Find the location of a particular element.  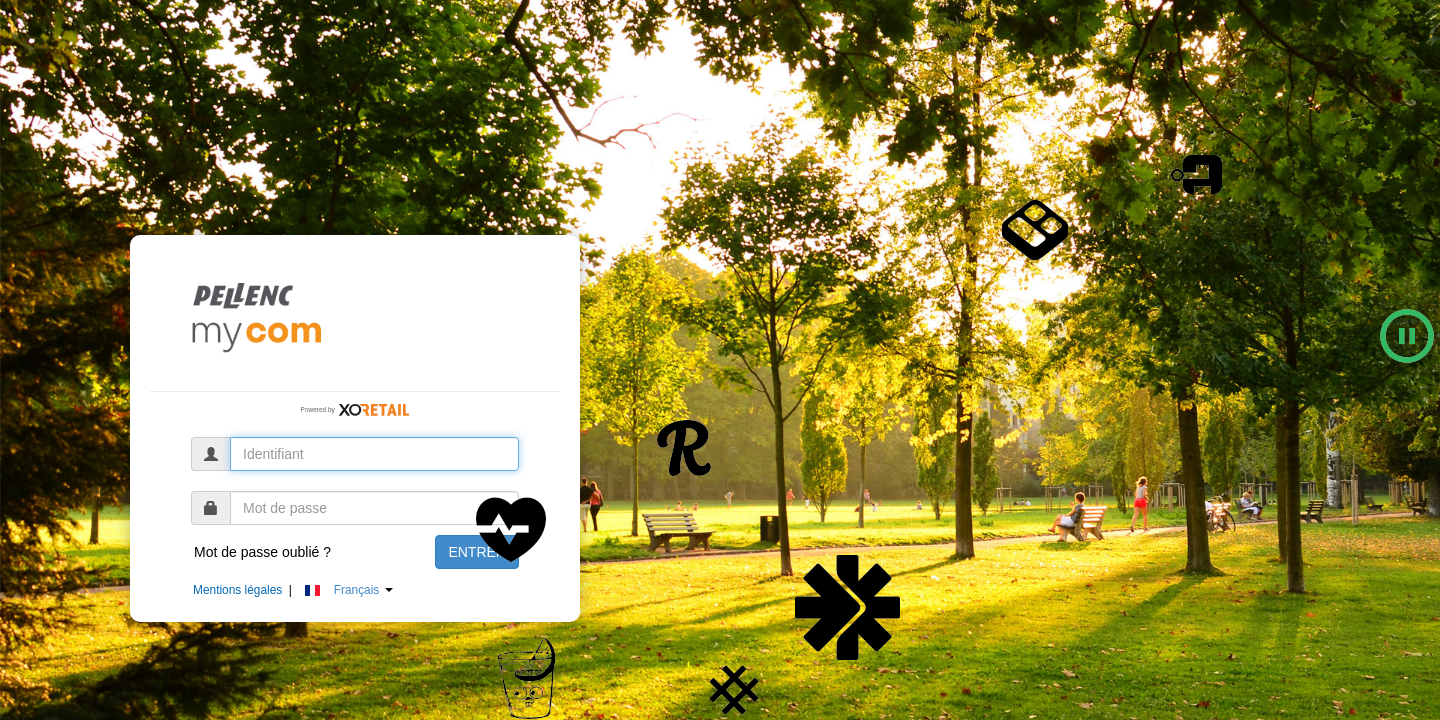

open scalar API documentation is located at coordinates (847, 607).